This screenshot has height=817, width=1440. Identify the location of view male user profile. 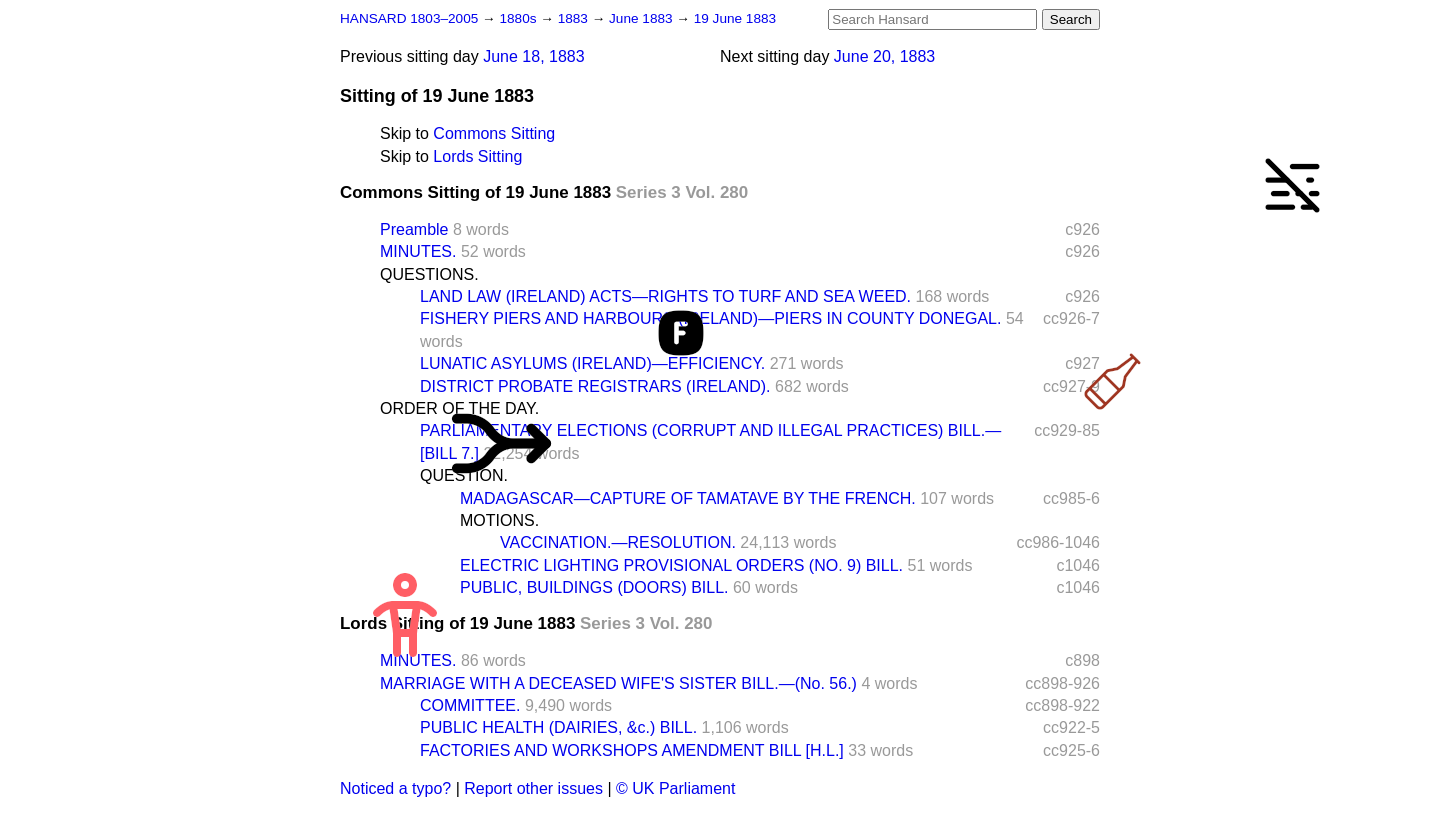
(405, 617).